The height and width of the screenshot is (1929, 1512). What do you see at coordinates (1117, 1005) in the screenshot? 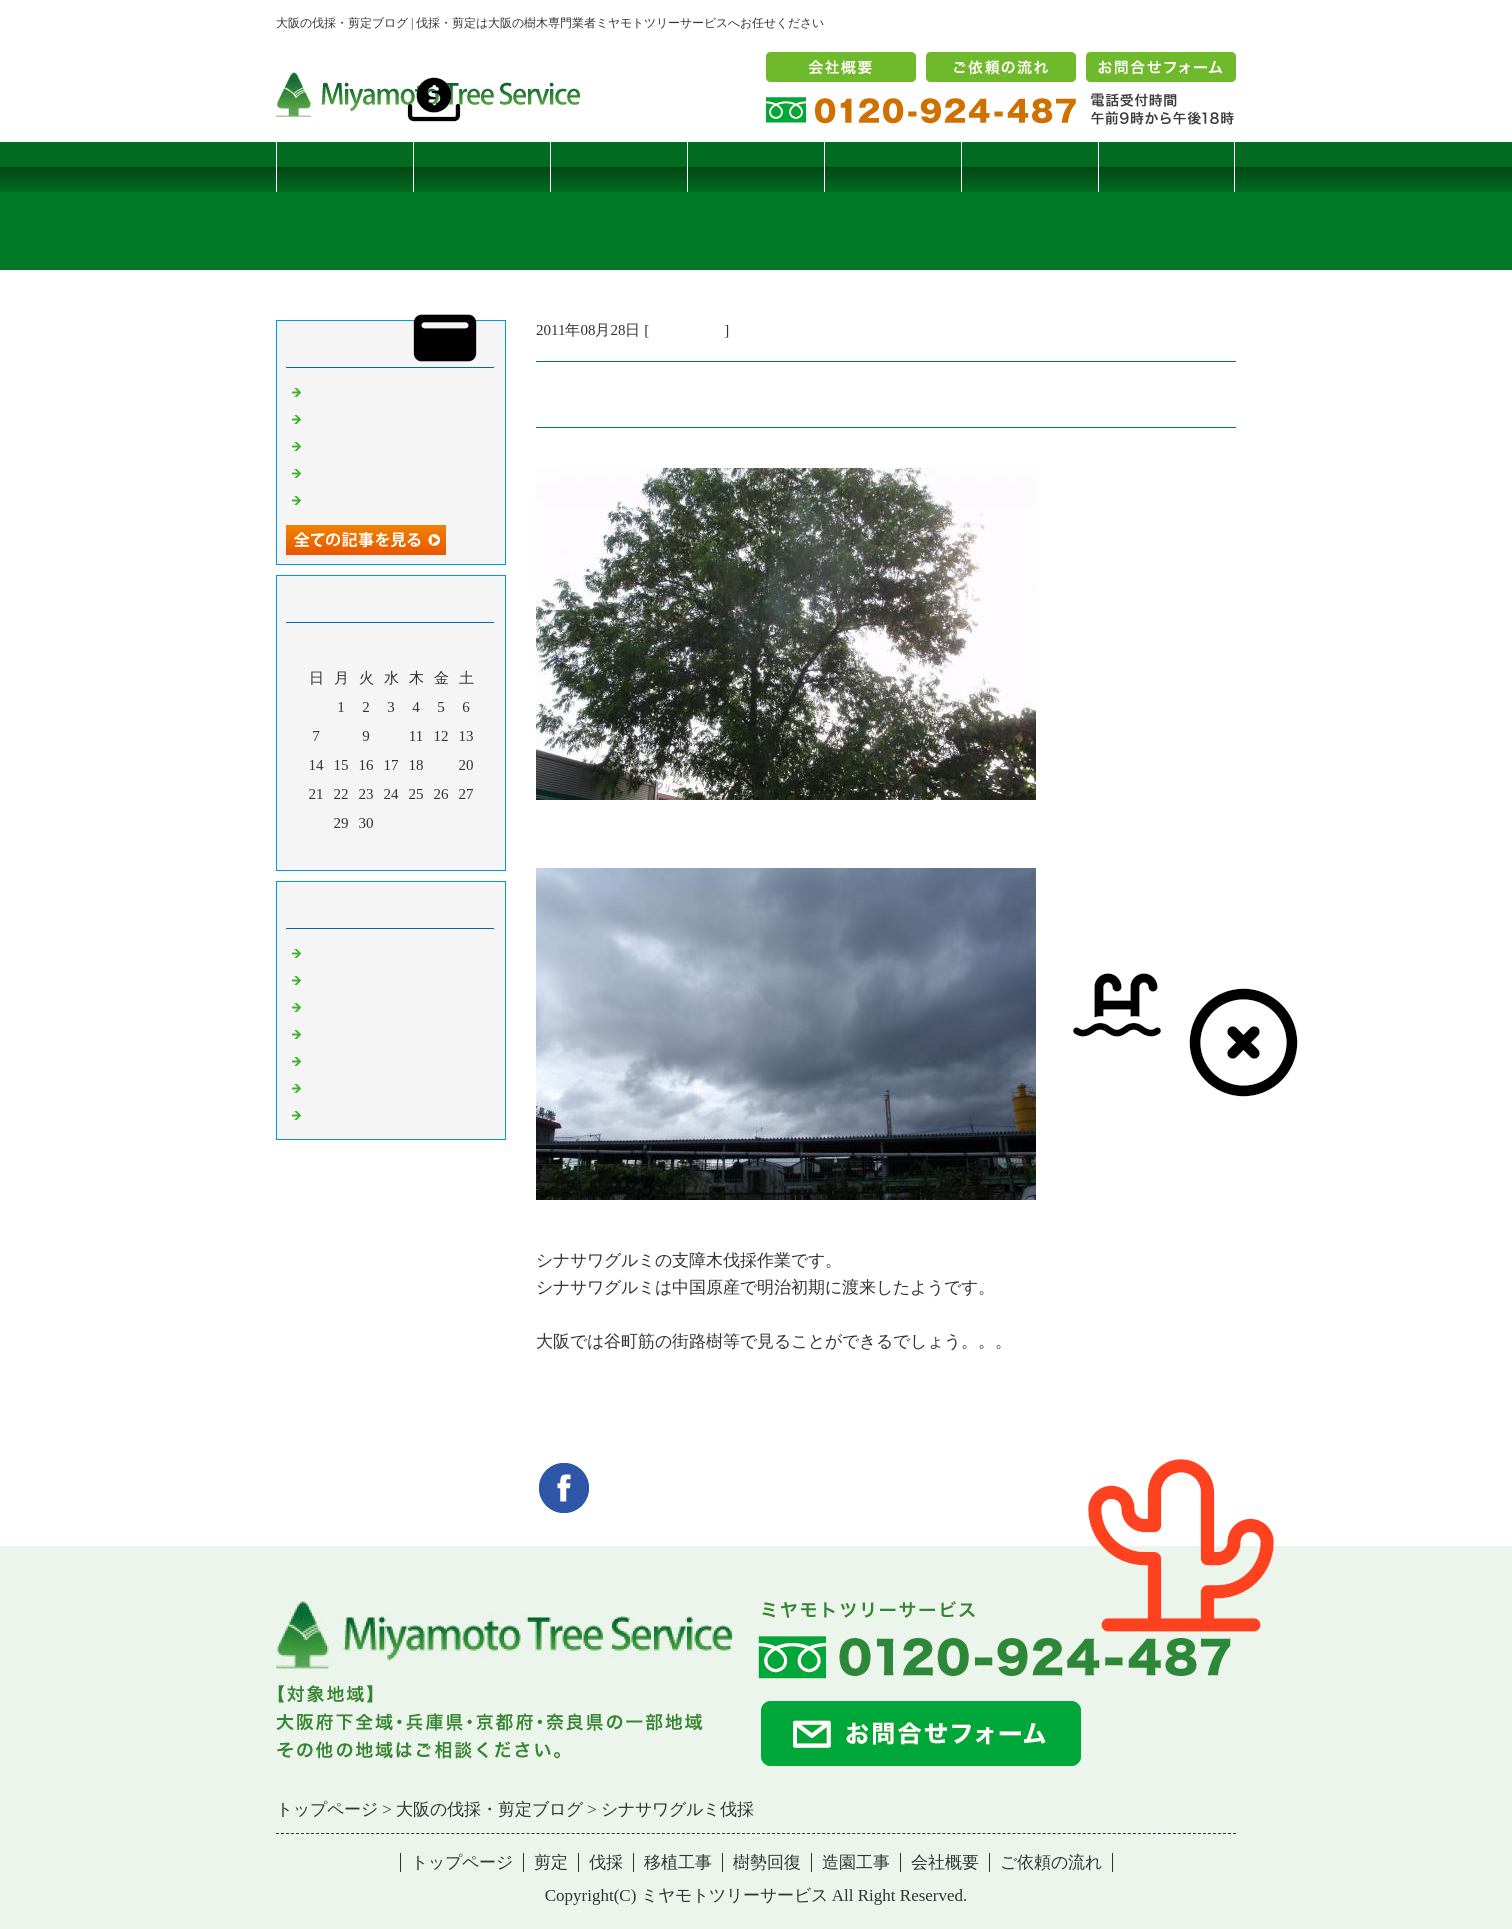
I see `access pool or swimming facilities` at bounding box center [1117, 1005].